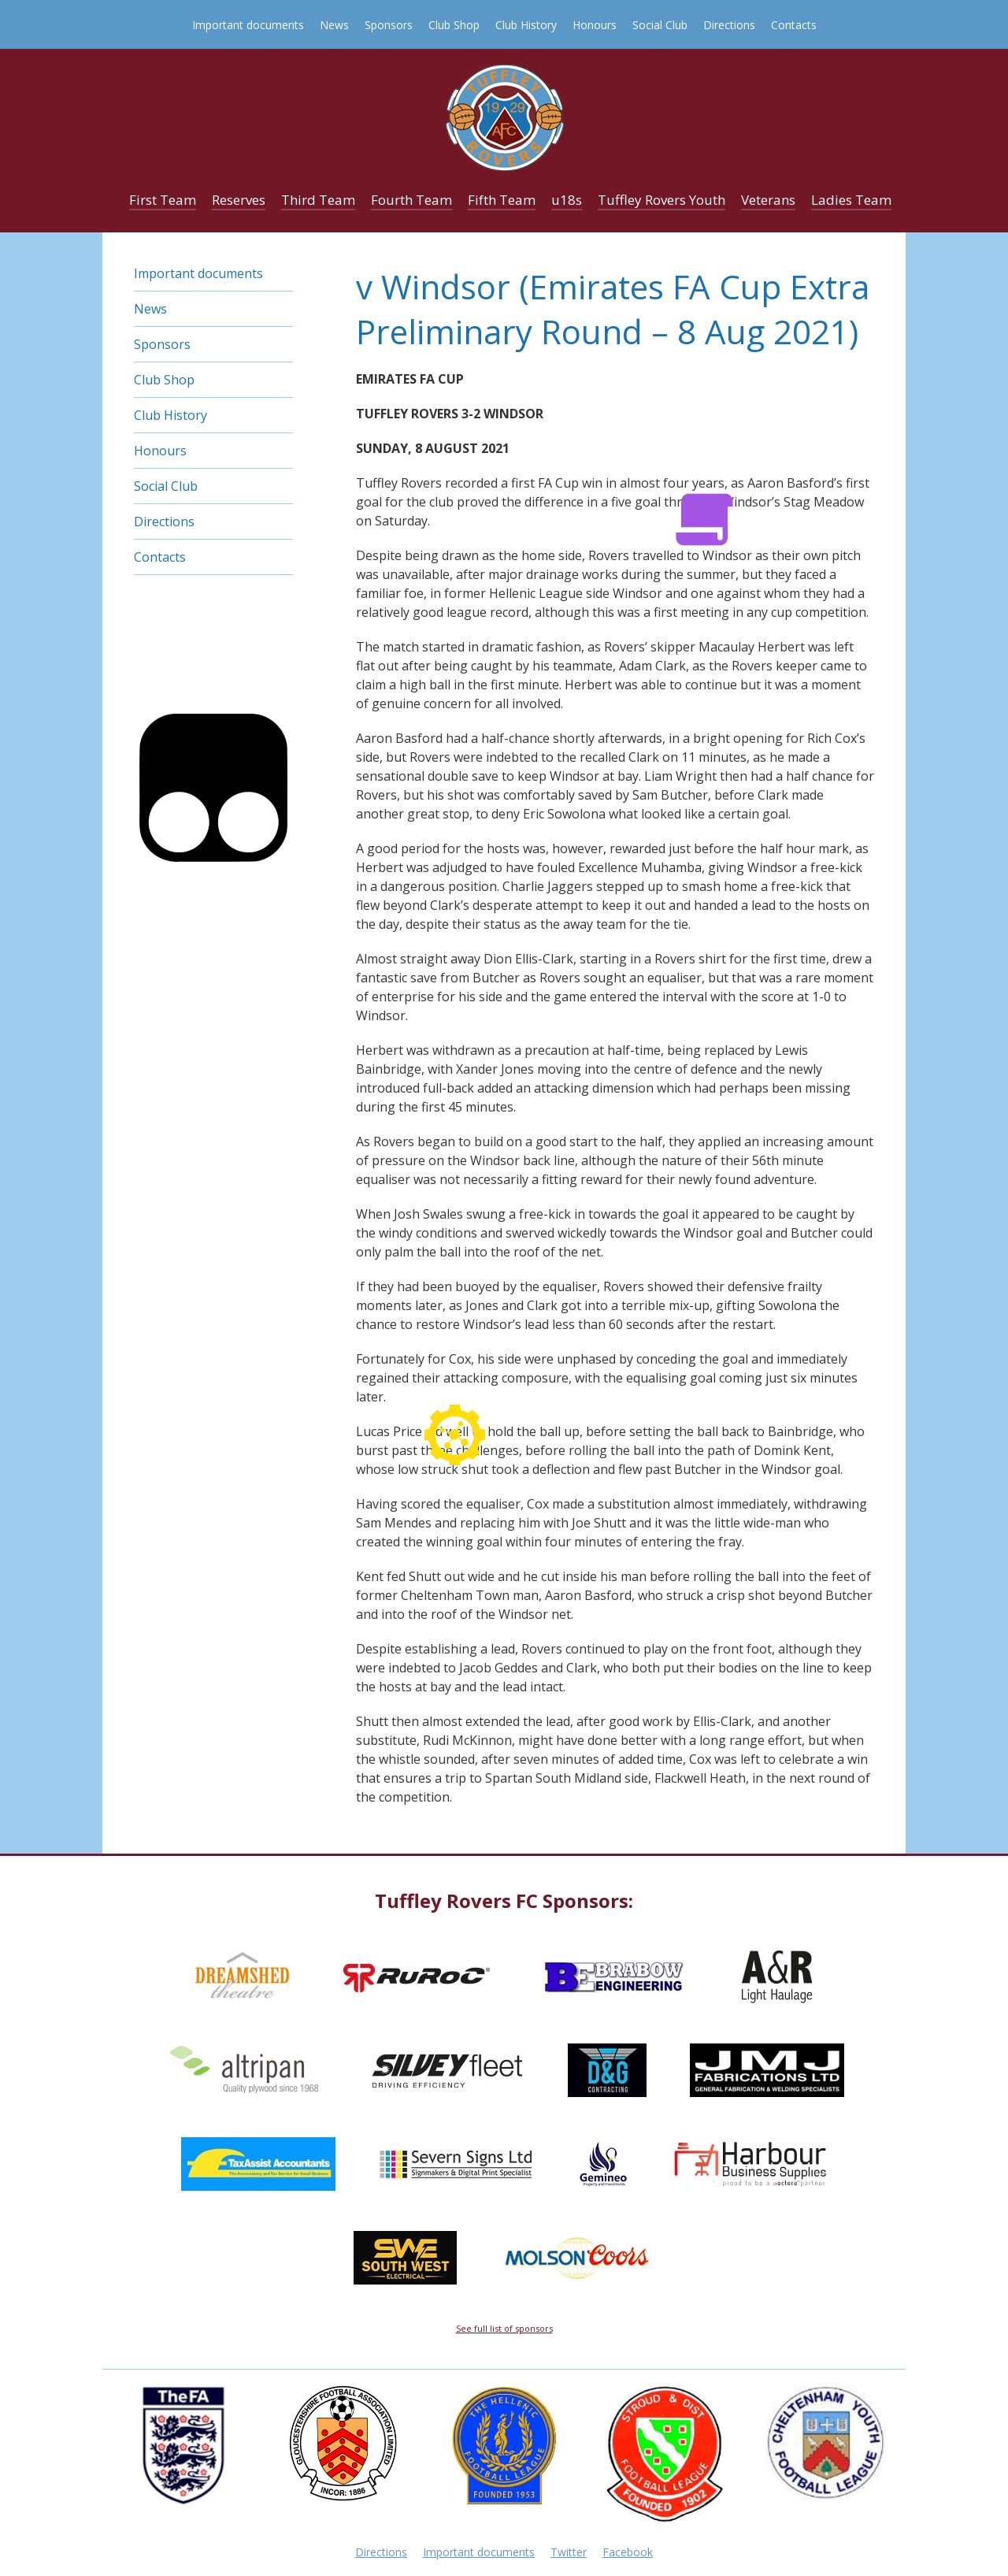 Image resolution: width=1008 pixels, height=2576 pixels. I want to click on view document or file details, so click(704, 519).